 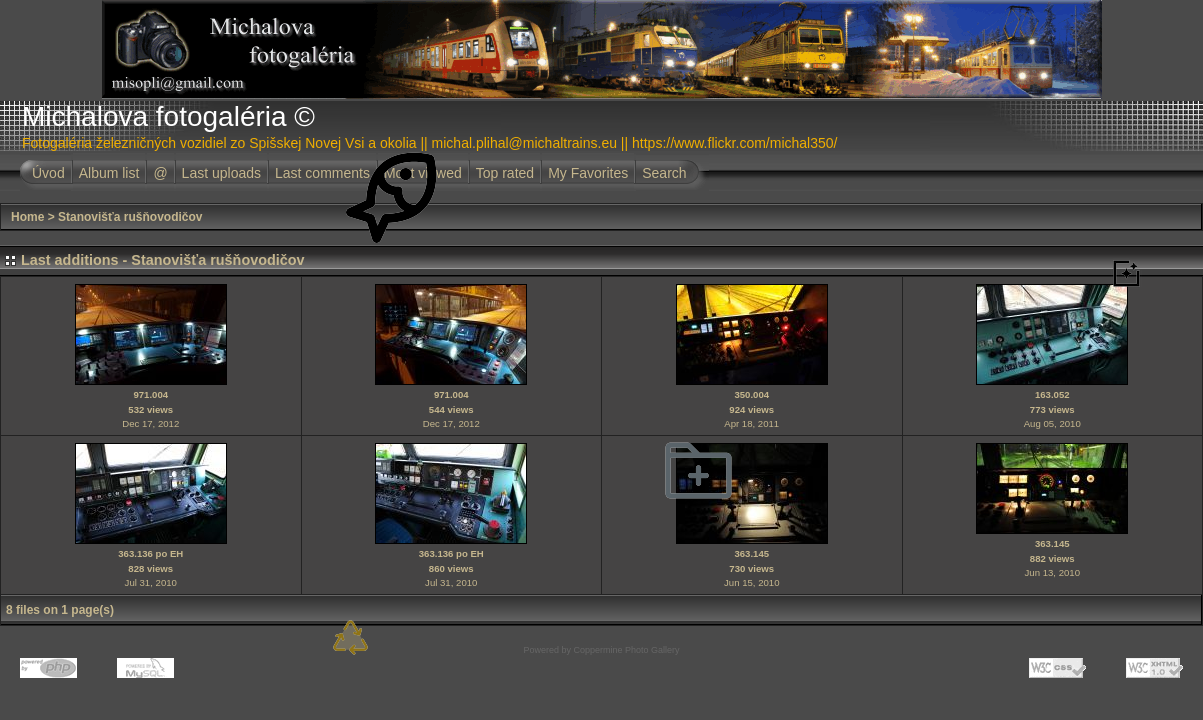 What do you see at coordinates (698, 470) in the screenshot?
I see `create a new folder` at bounding box center [698, 470].